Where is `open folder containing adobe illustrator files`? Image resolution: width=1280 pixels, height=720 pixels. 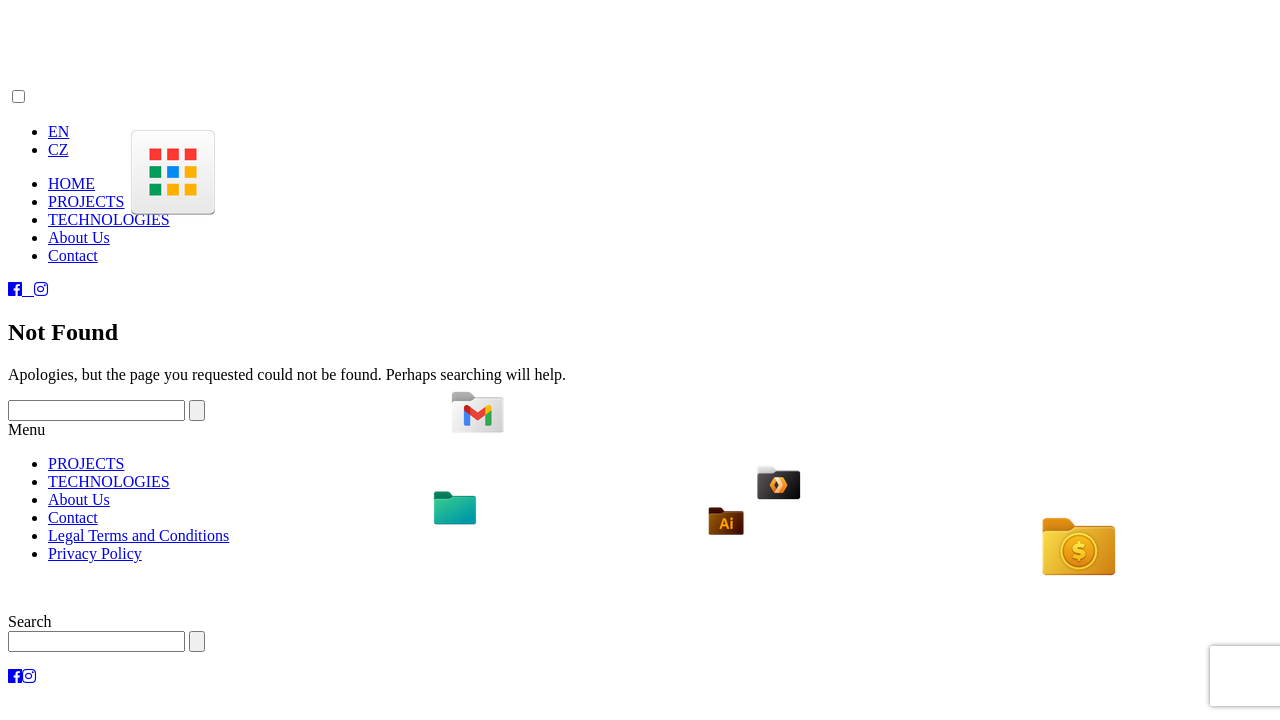
open folder containing adobe illustrator files is located at coordinates (726, 522).